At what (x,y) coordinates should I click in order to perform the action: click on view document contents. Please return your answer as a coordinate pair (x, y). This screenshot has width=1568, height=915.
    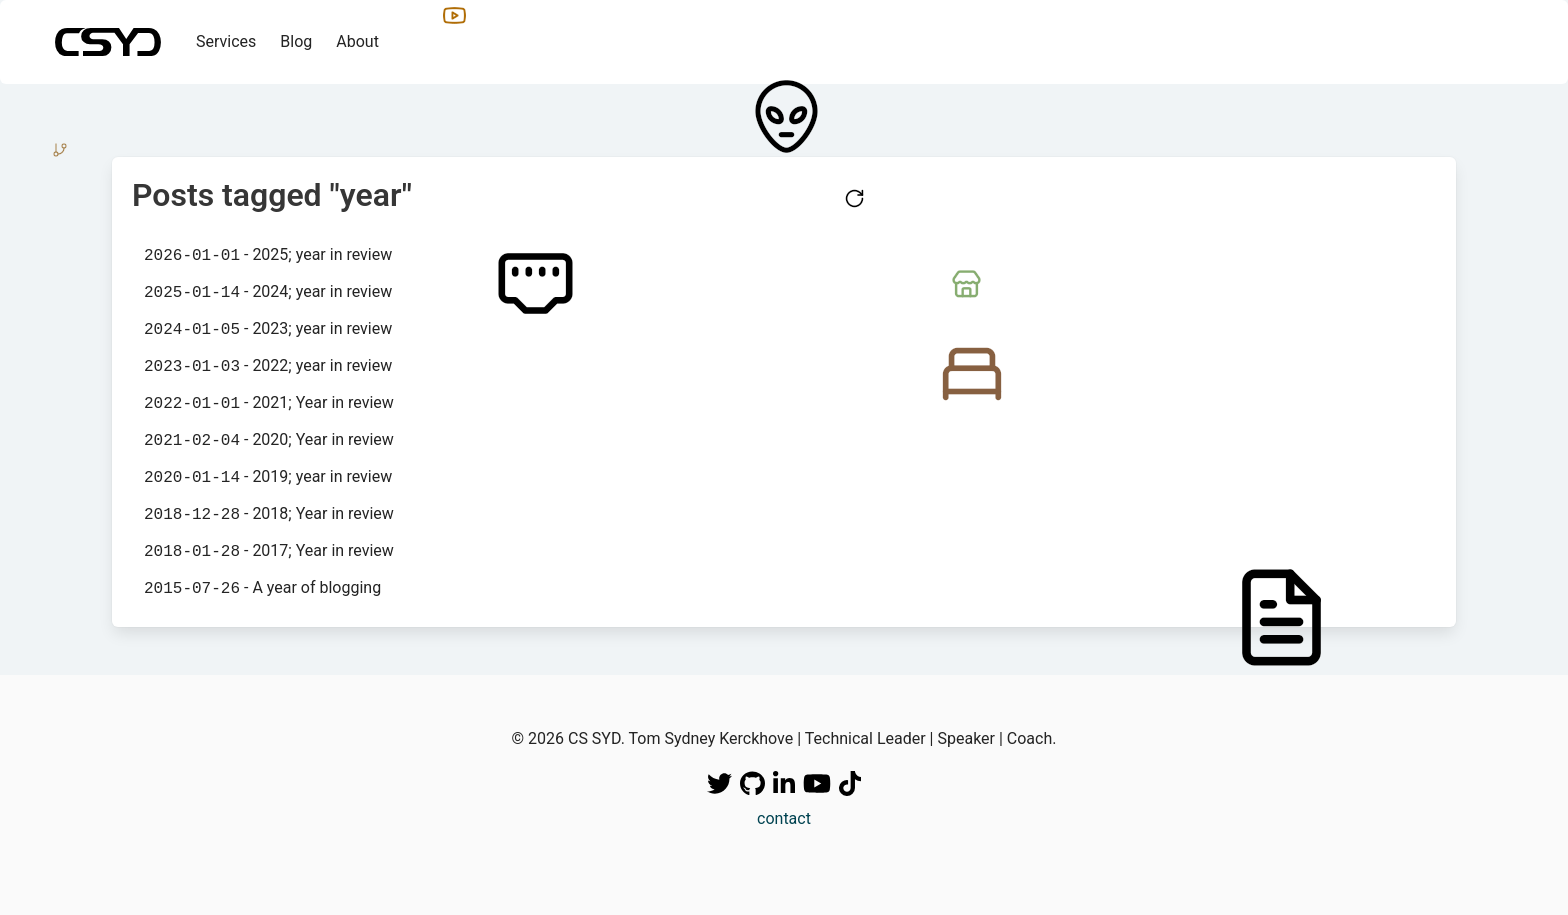
    Looking at the image, I should click on (1281, 617).